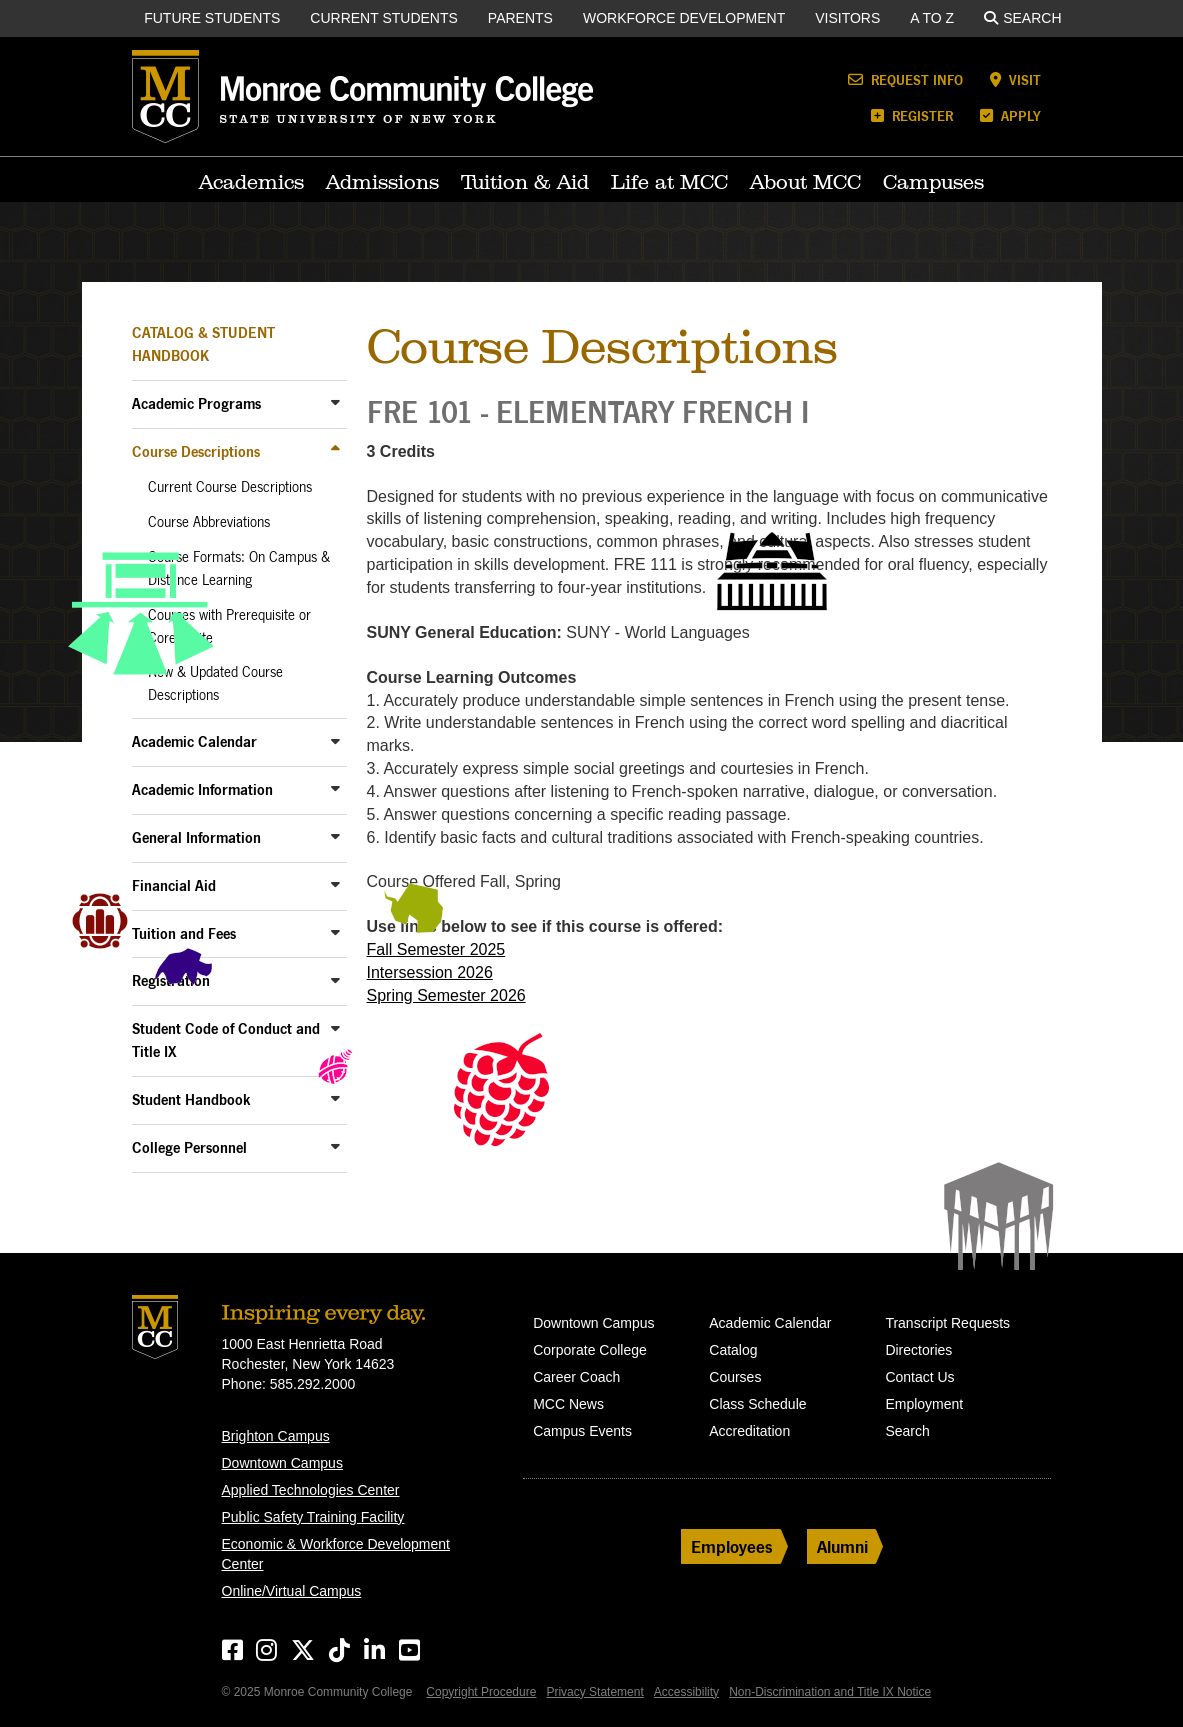 Image resolution: width=1183 pixels, height=1727 pixels. Describe the element at coordinates (335, 1066) in the screenshot. I see `use a potion or consumable item` at that location.